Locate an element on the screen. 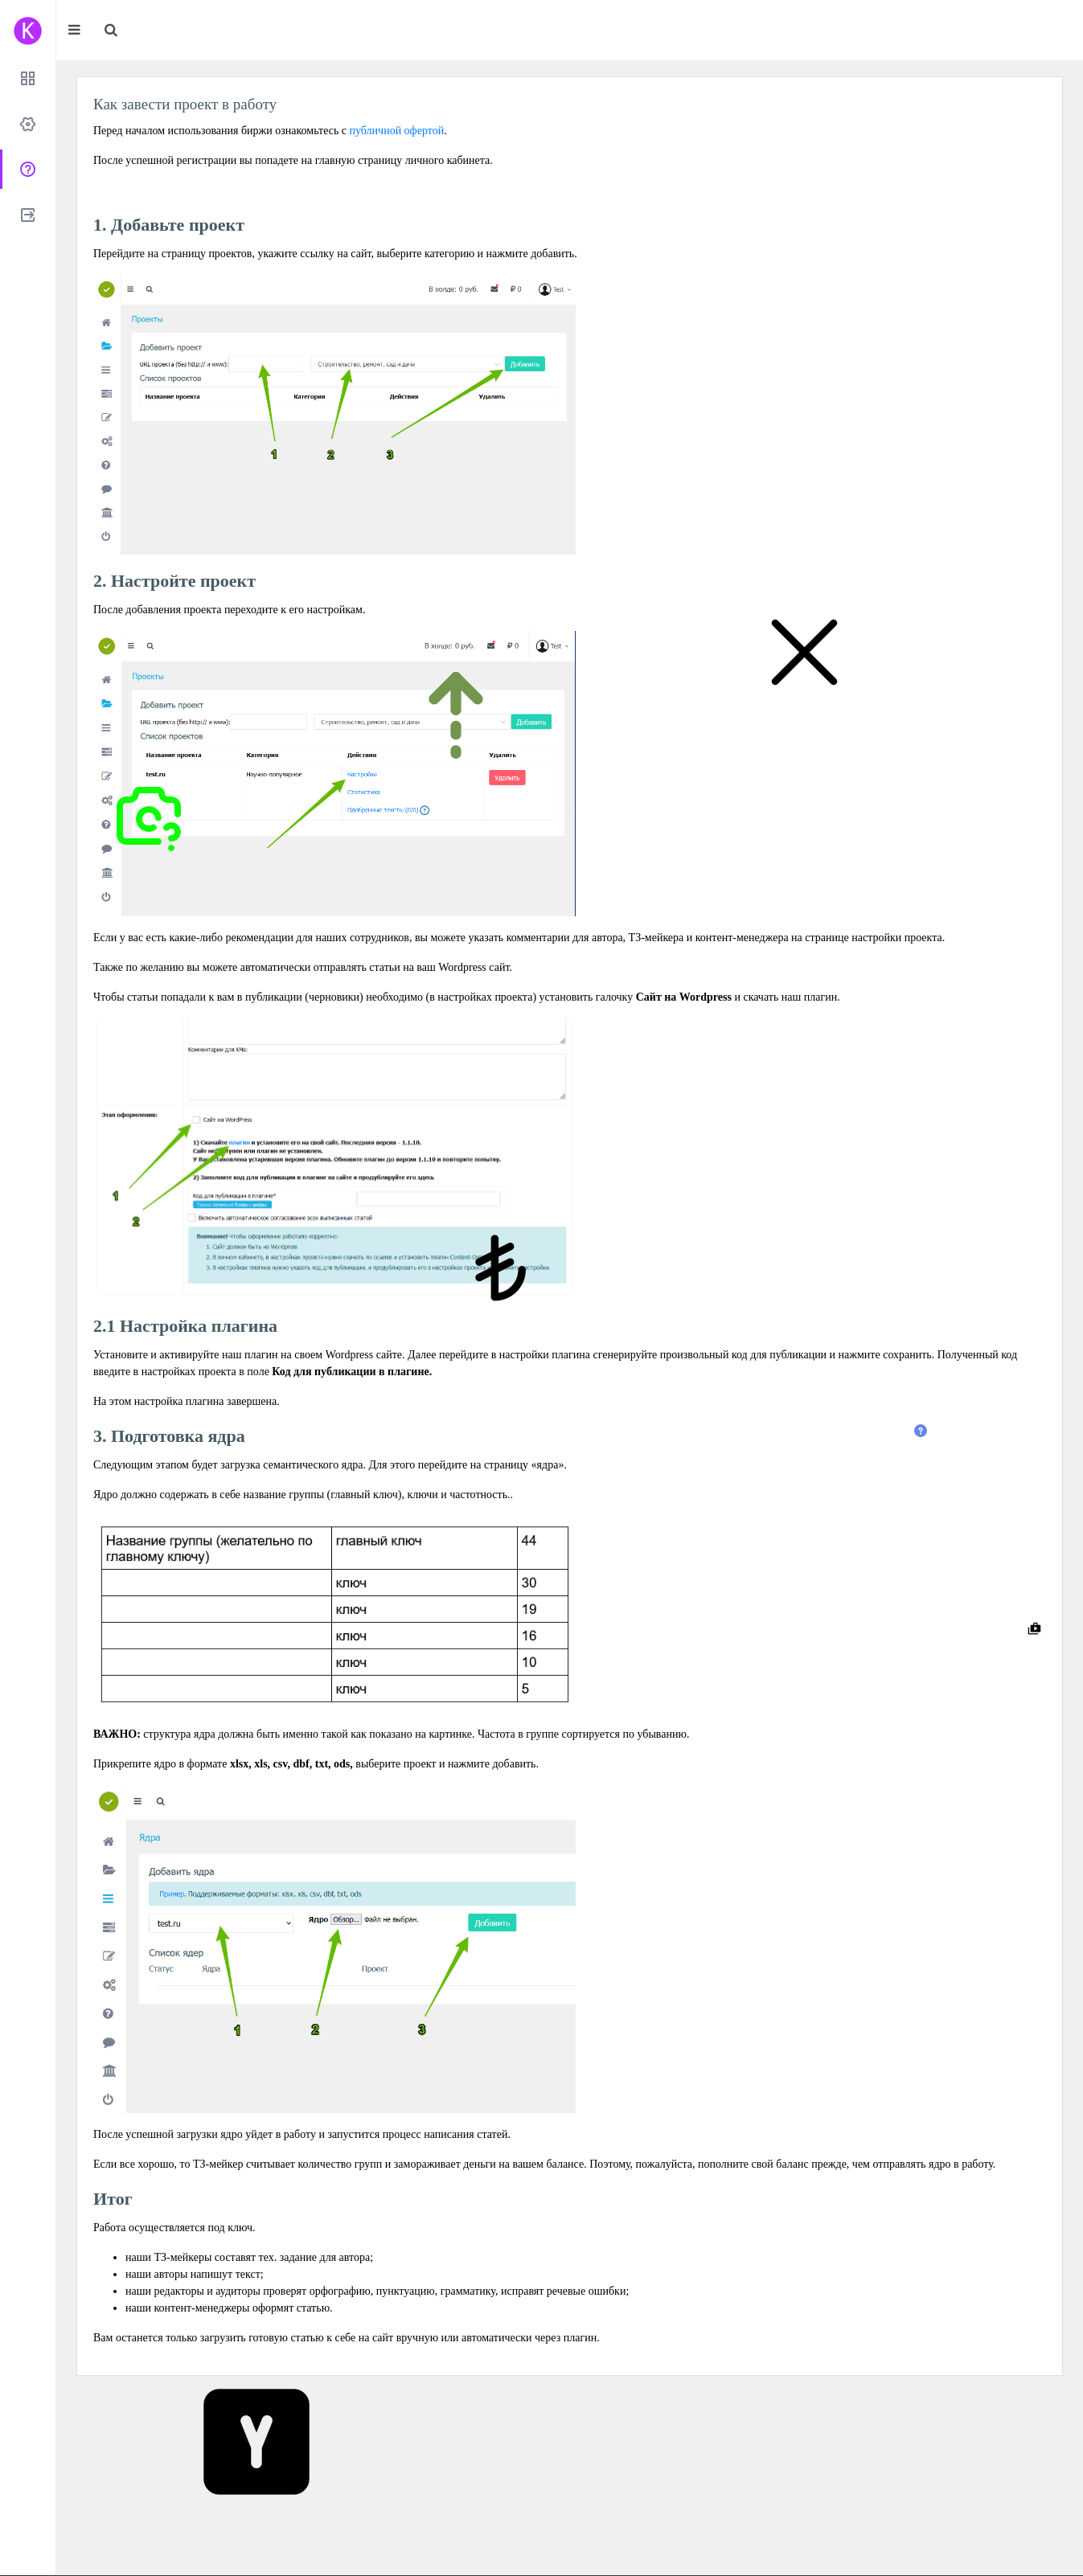 This screenshot has height=2576, width=1083. upload in progress is located at coordinates (456, 715).